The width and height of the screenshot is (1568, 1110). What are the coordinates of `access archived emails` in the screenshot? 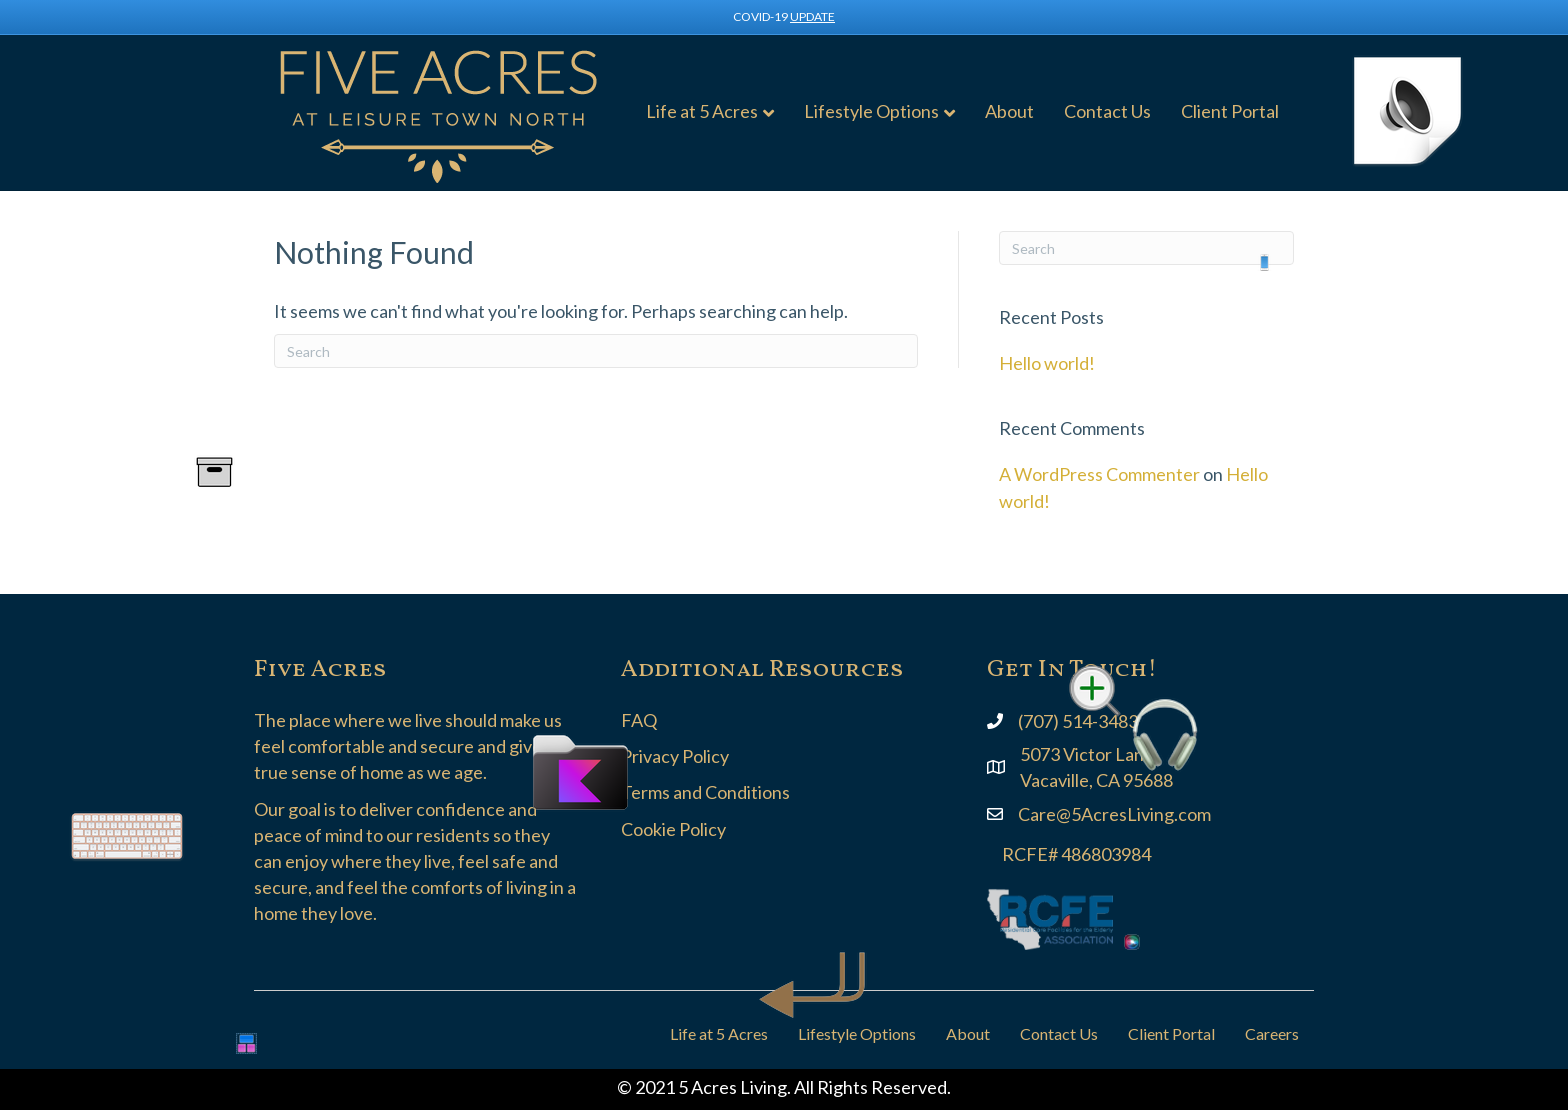 It's located at (214, 471).